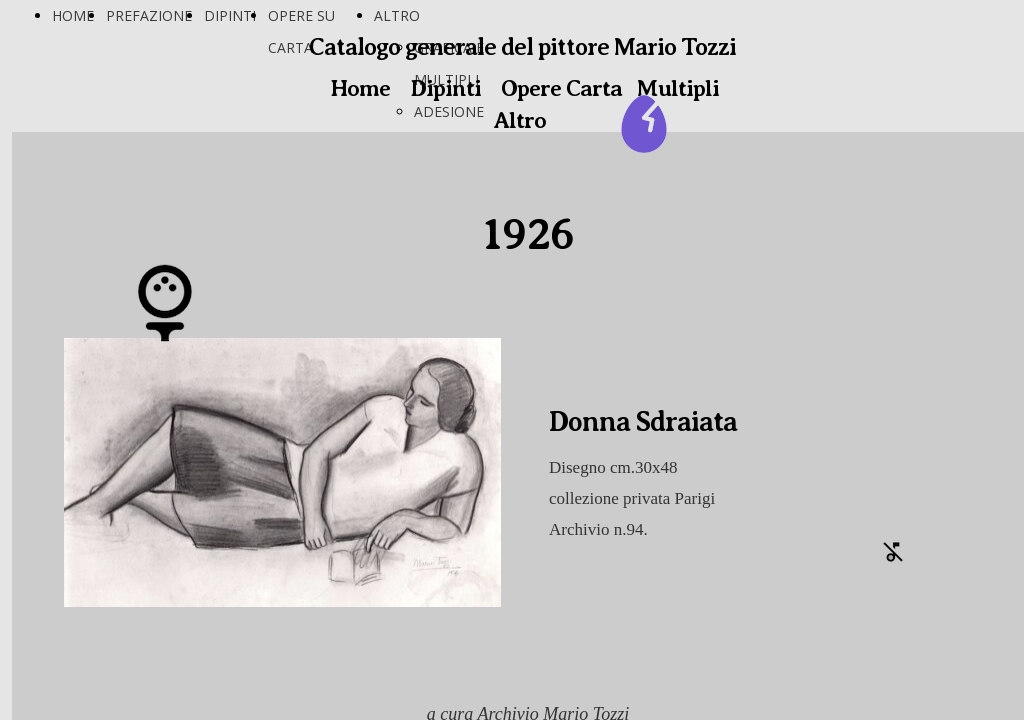 The height and width of the screenshot is (720, 1024). What do you see at coordinates (165, 303) in the screenshot?
I see `access golf scores or tracking` at bounding box center [165, 303].